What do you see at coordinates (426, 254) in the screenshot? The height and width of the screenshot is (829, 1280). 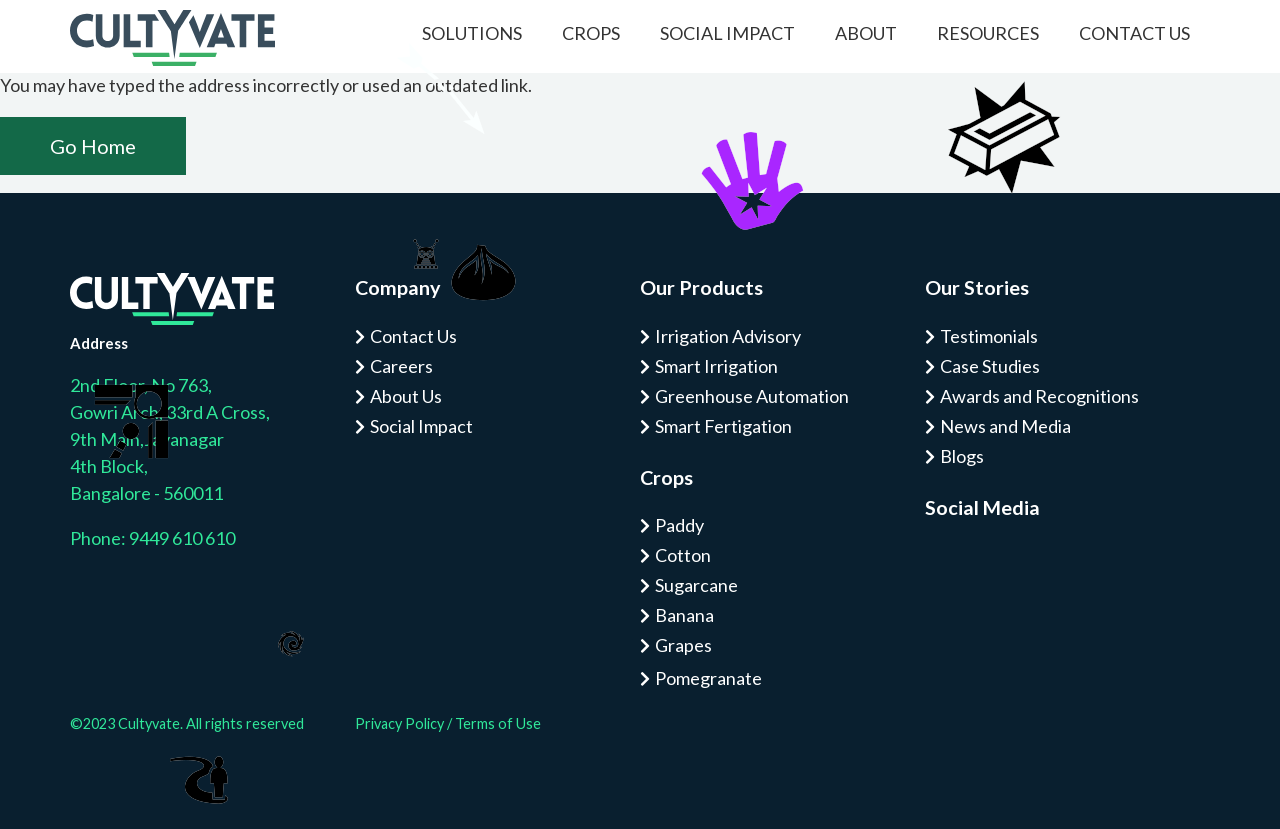 I see `access bot or AI assistant features` at bounding box center [426, 254].